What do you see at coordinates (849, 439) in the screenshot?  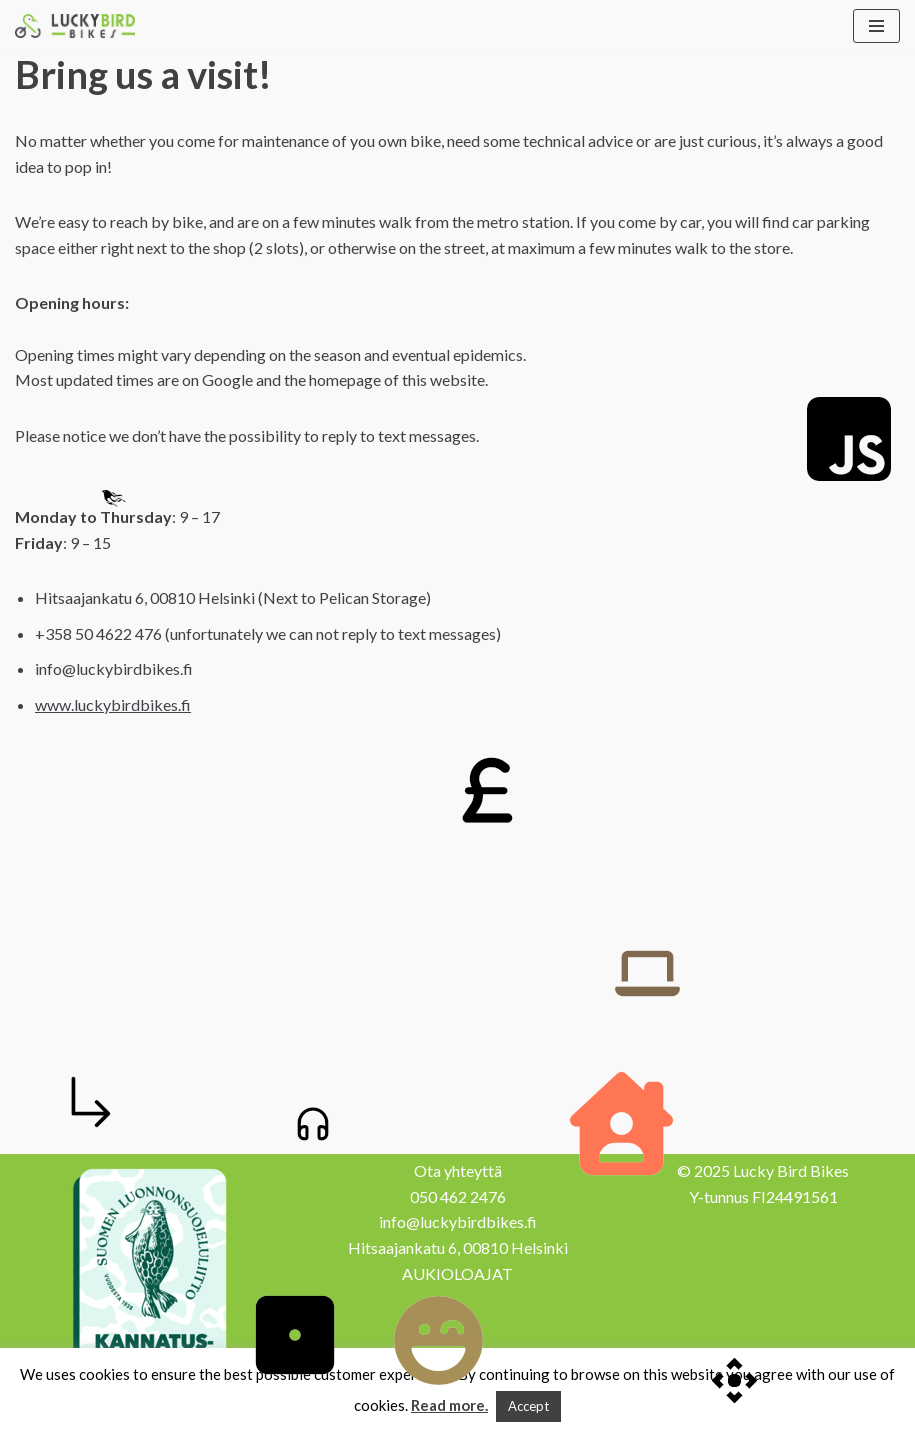 I see `JavaScript programming language logo` at bounding box center [849, 439].